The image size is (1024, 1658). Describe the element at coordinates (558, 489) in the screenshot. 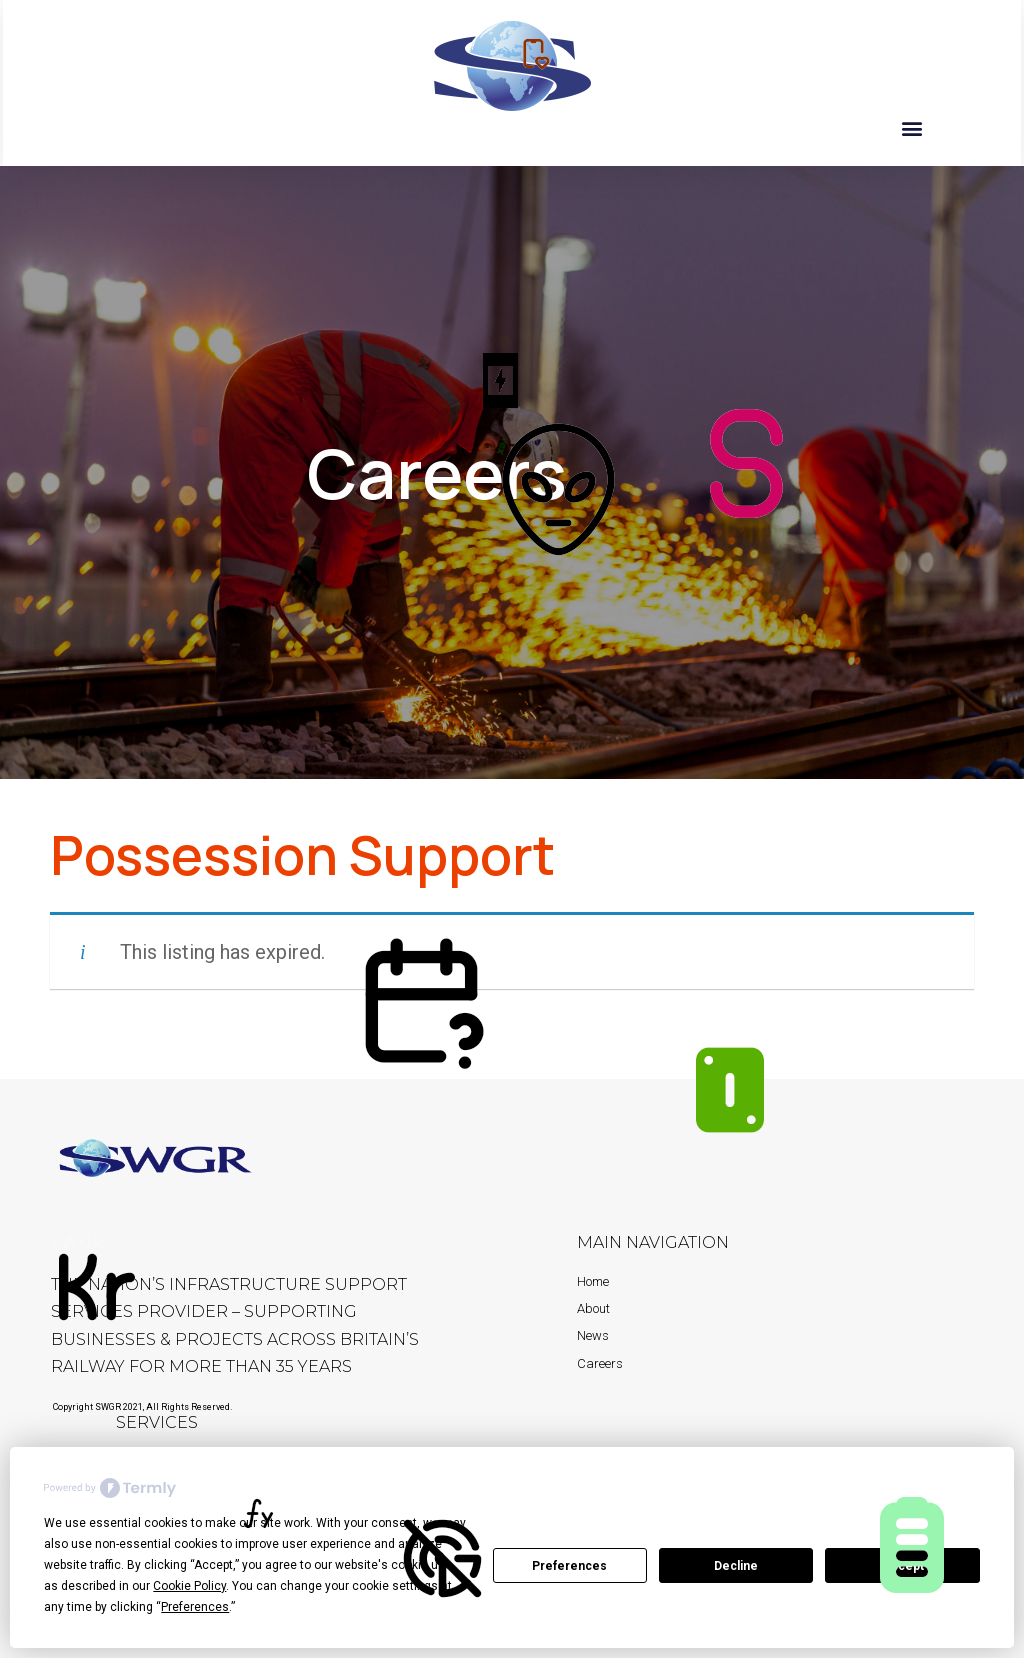

I see `alien or extraterrestrial theme indicator` at that location.